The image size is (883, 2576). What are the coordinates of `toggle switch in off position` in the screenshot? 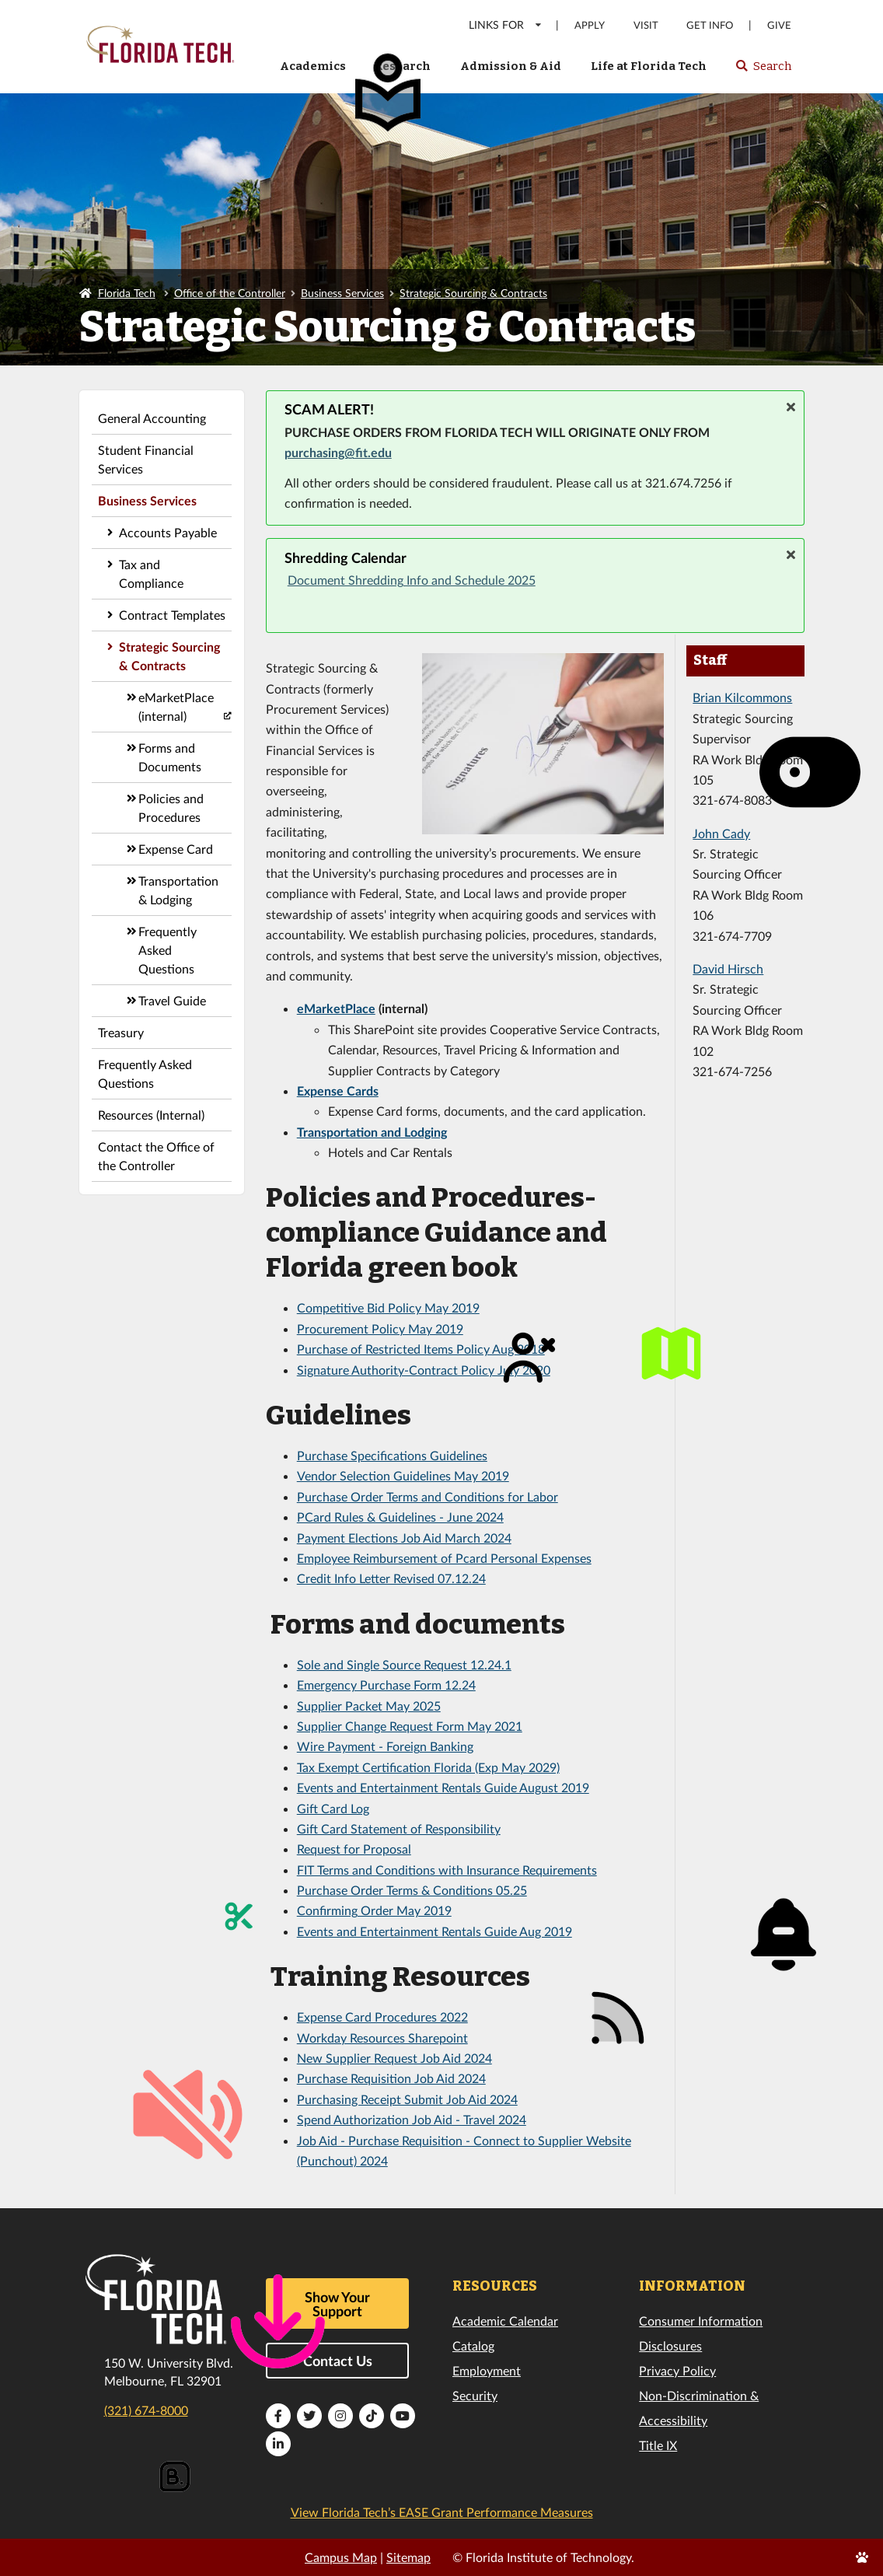 It's located at (810, 772).